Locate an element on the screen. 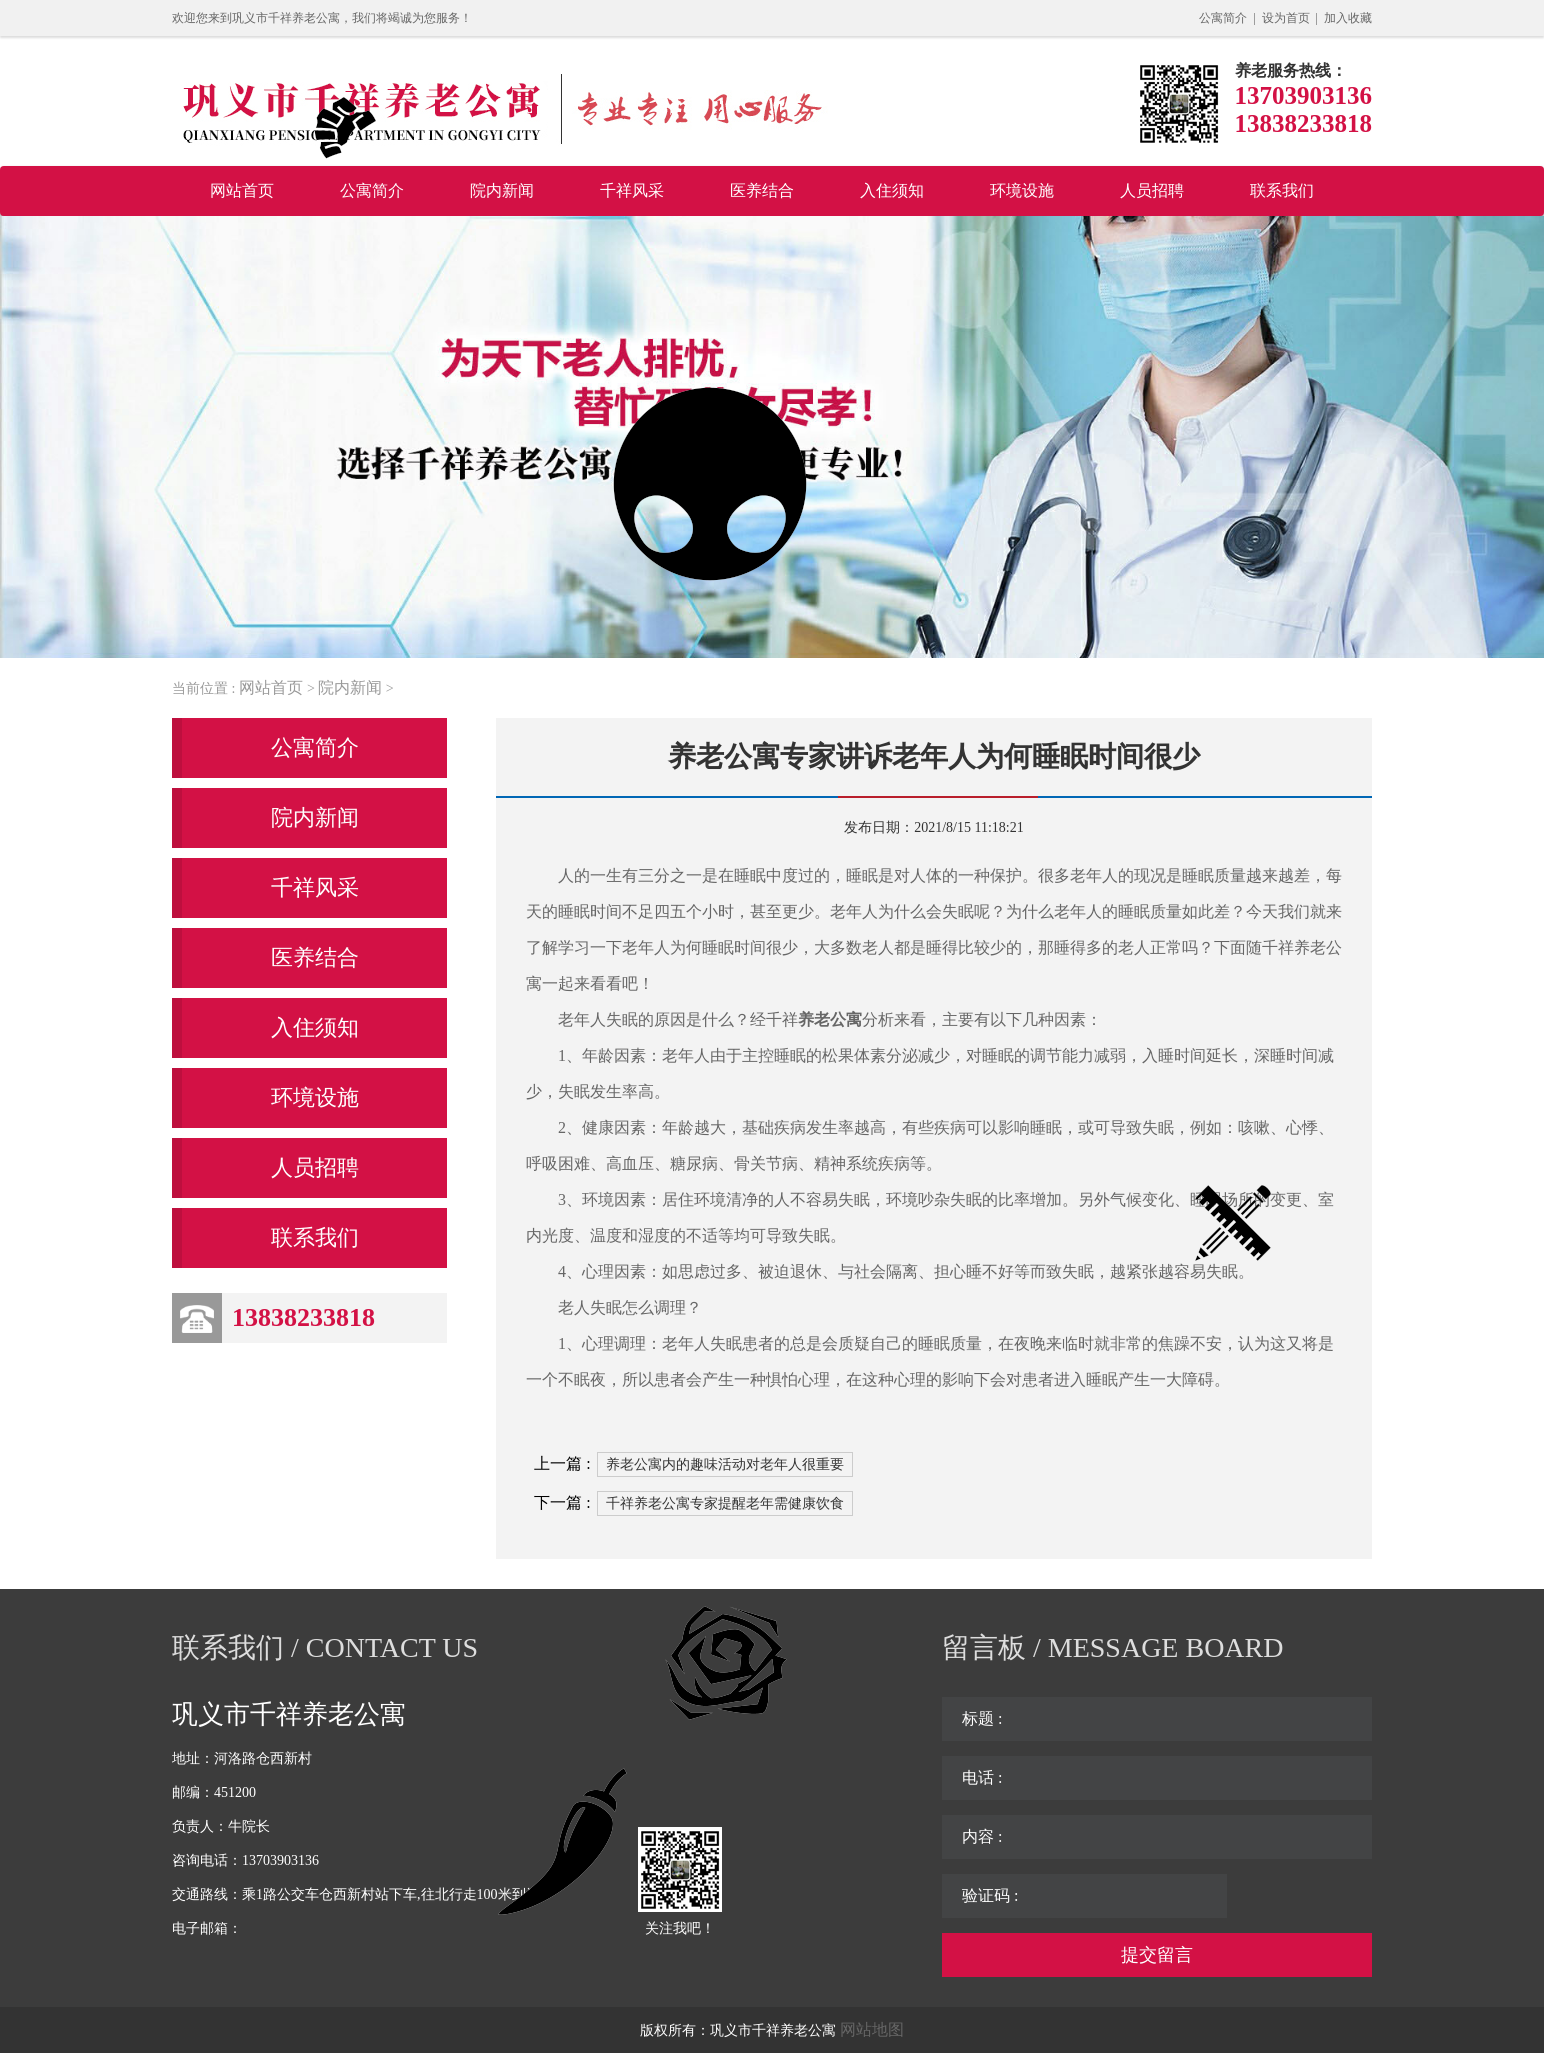 The width and height of the screenshot is (1544, 2054). indicates empty state or no results found is located at coordinates (726, 1661).